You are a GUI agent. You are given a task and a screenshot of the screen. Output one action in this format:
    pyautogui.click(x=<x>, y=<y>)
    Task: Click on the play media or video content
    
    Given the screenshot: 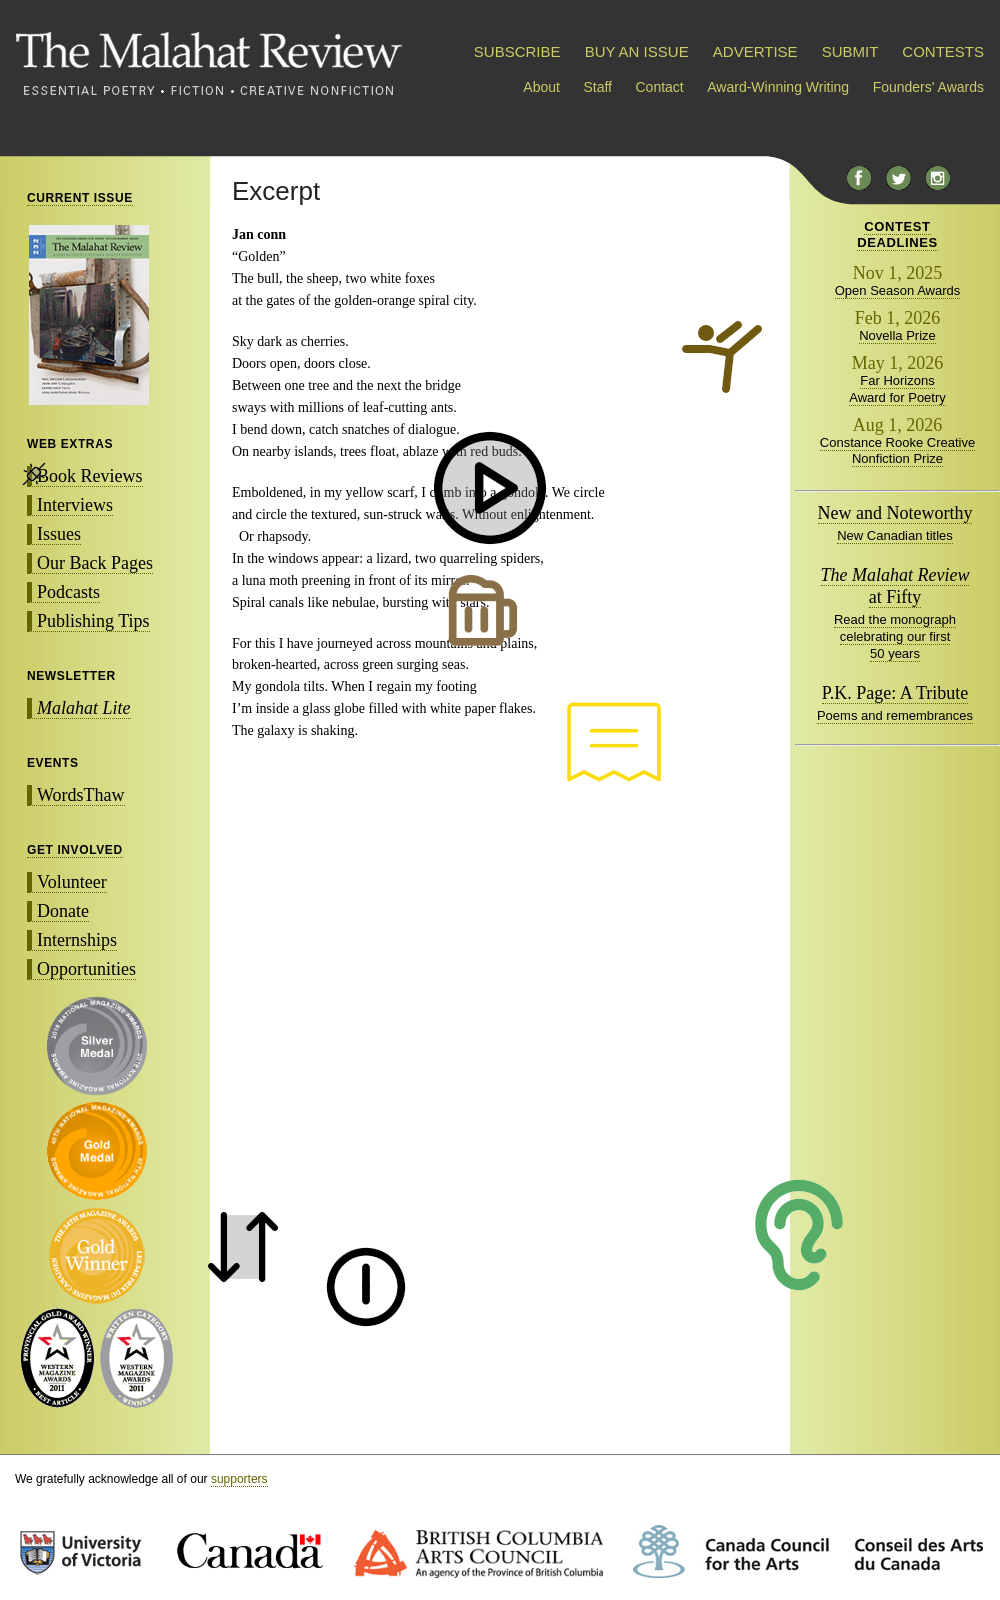 What is the action you would take?
    pyautogui.click(x=490, y=488)
    